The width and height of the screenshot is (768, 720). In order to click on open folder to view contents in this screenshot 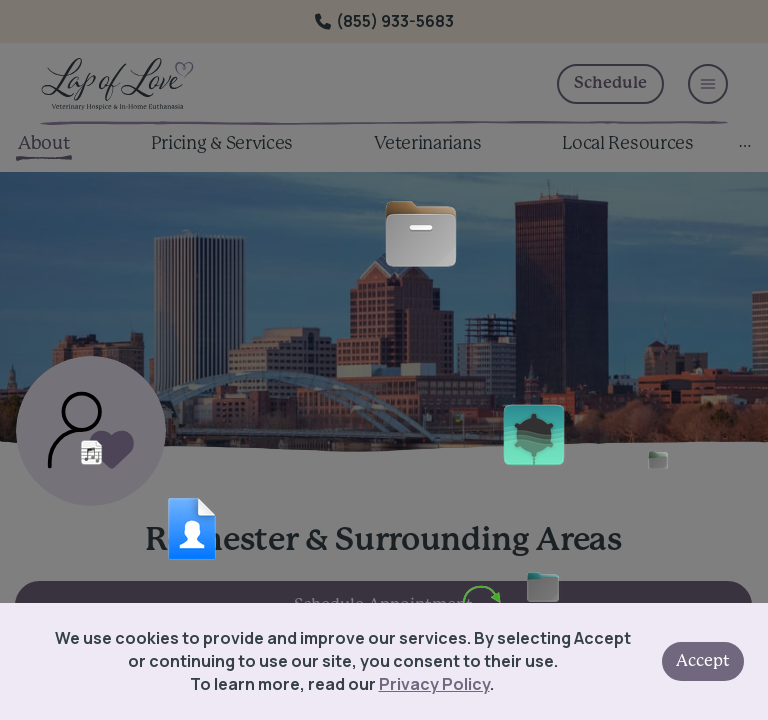, I will do `click(543, 587)`.